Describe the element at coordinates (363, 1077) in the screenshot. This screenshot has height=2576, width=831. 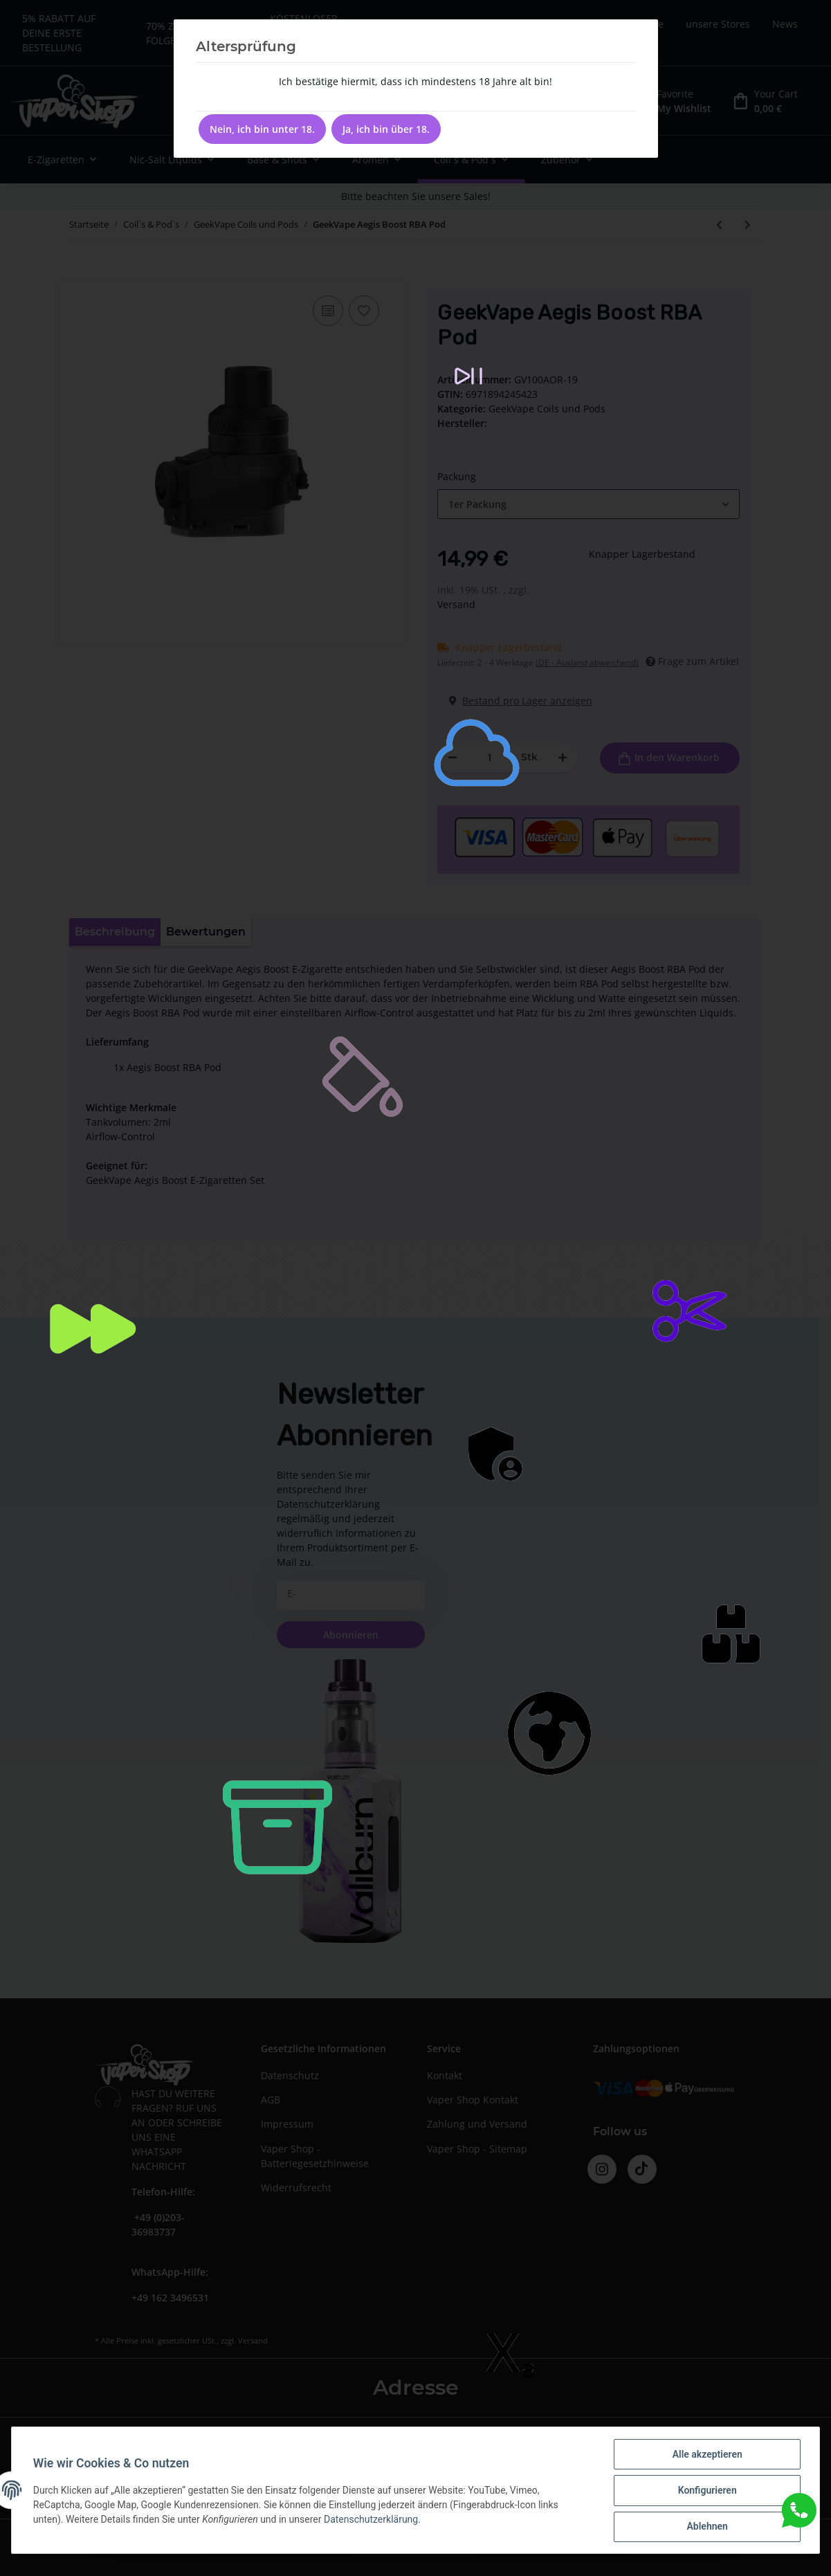
I see `fill an area with color` at that location.